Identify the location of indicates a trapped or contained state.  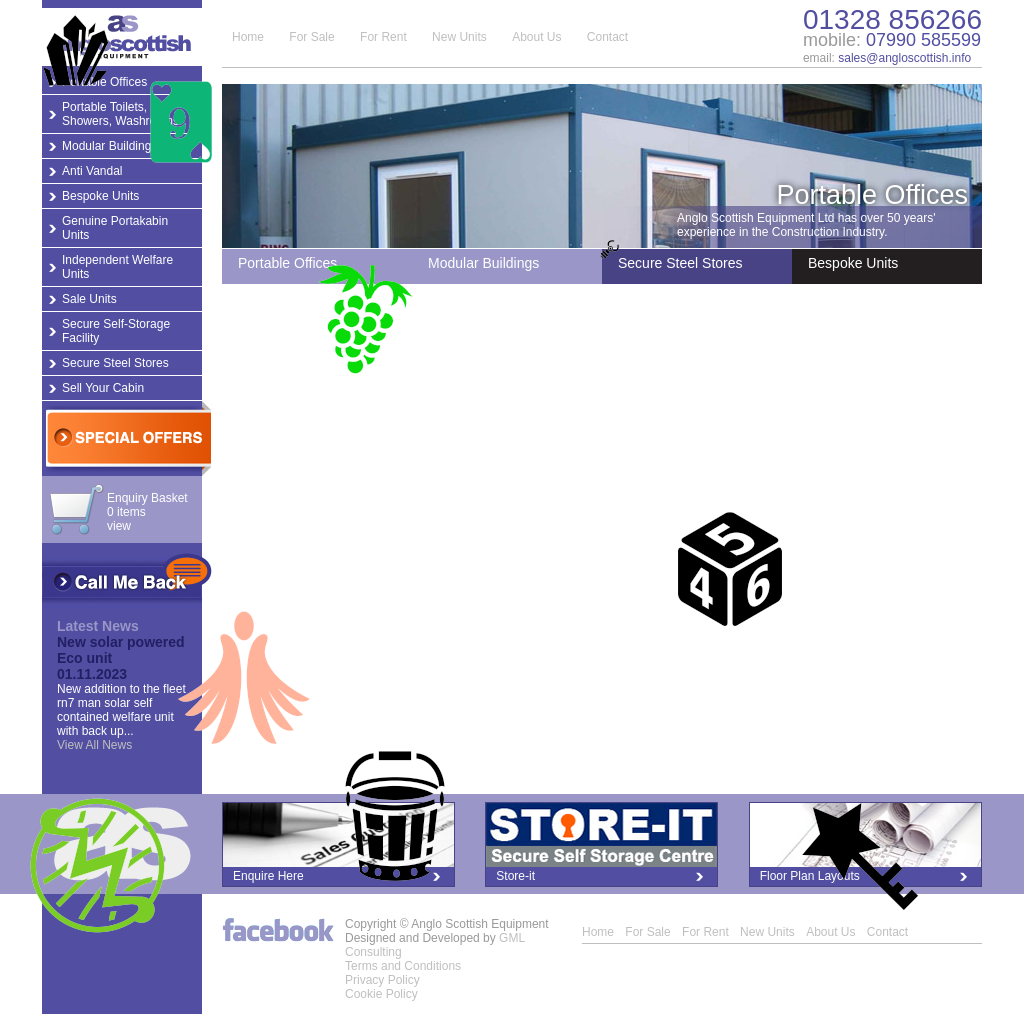
(97, 865).